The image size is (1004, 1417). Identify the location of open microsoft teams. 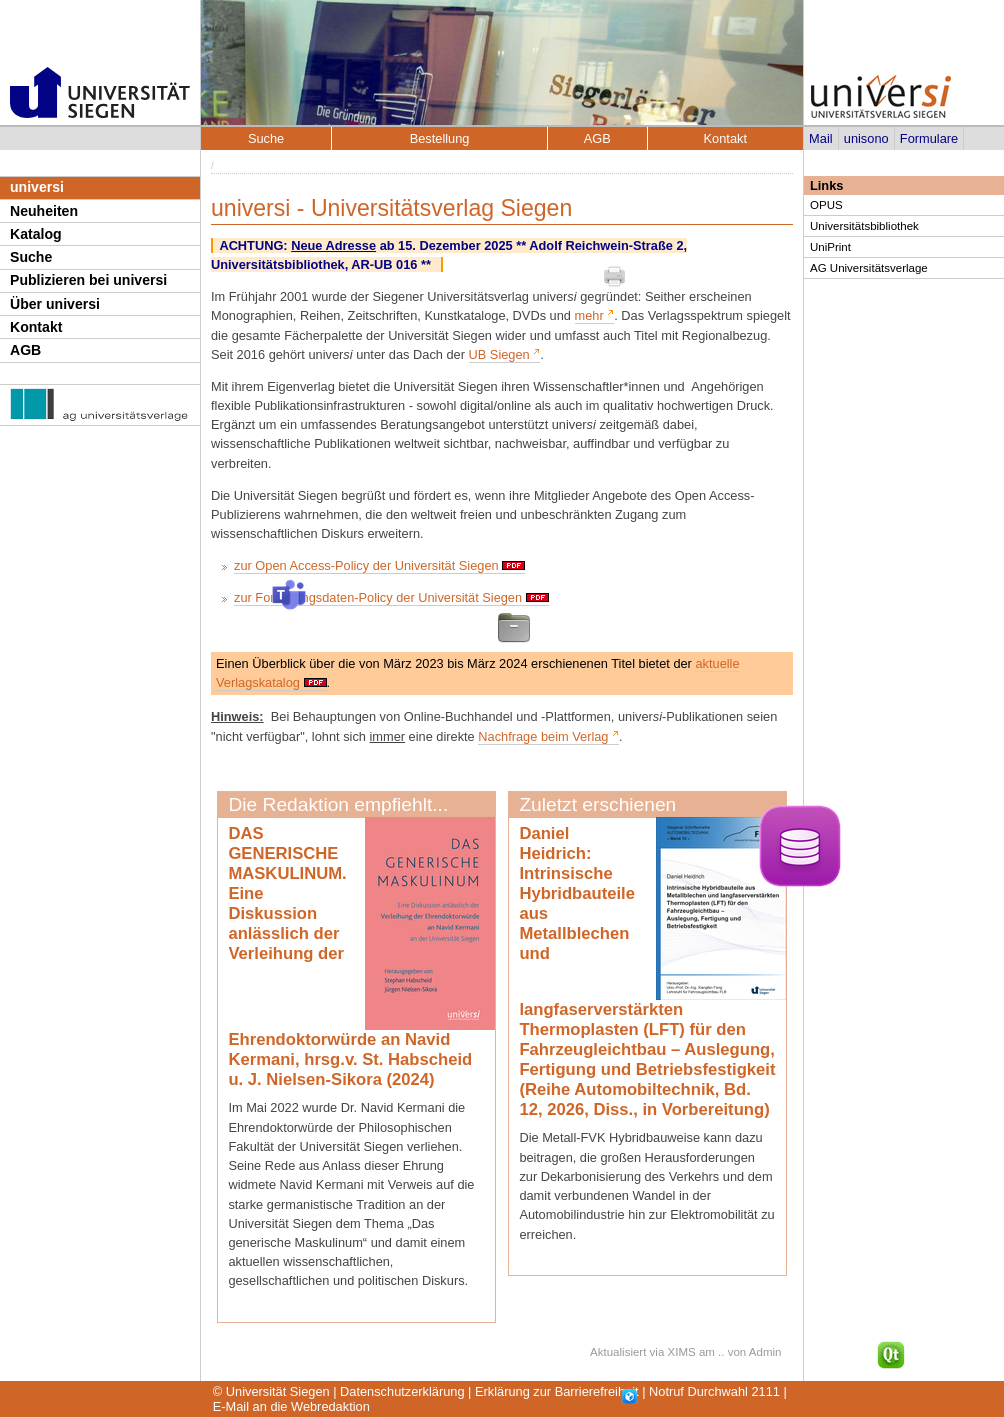
(289, 595).